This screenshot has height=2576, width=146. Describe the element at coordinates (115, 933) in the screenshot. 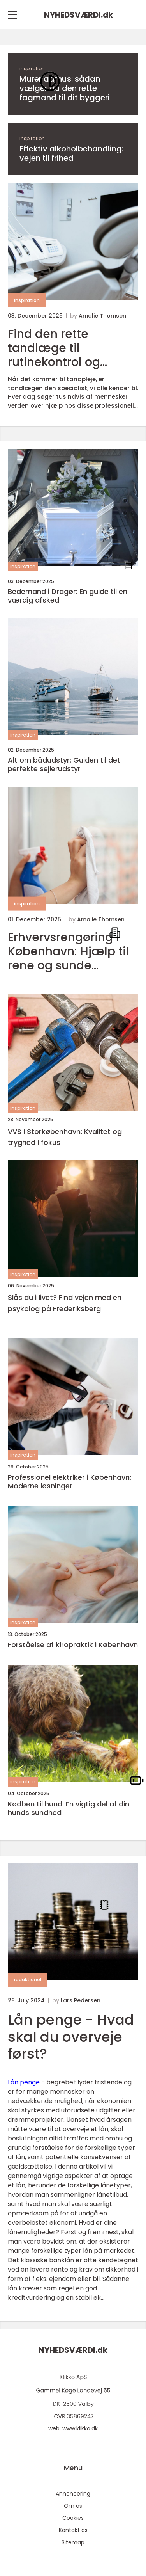

I see `view office or workplace information` at that location.